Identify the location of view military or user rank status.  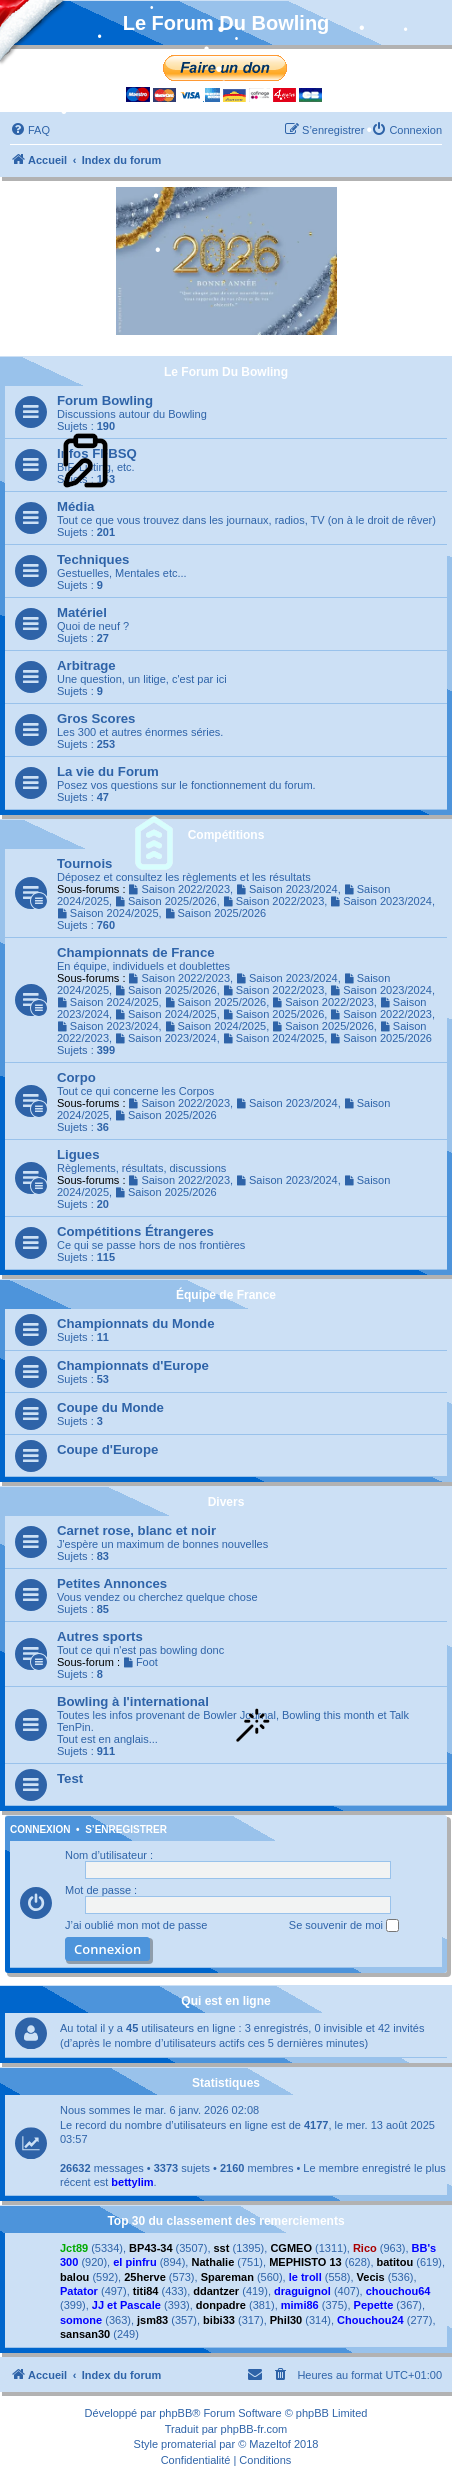
(154, 843).